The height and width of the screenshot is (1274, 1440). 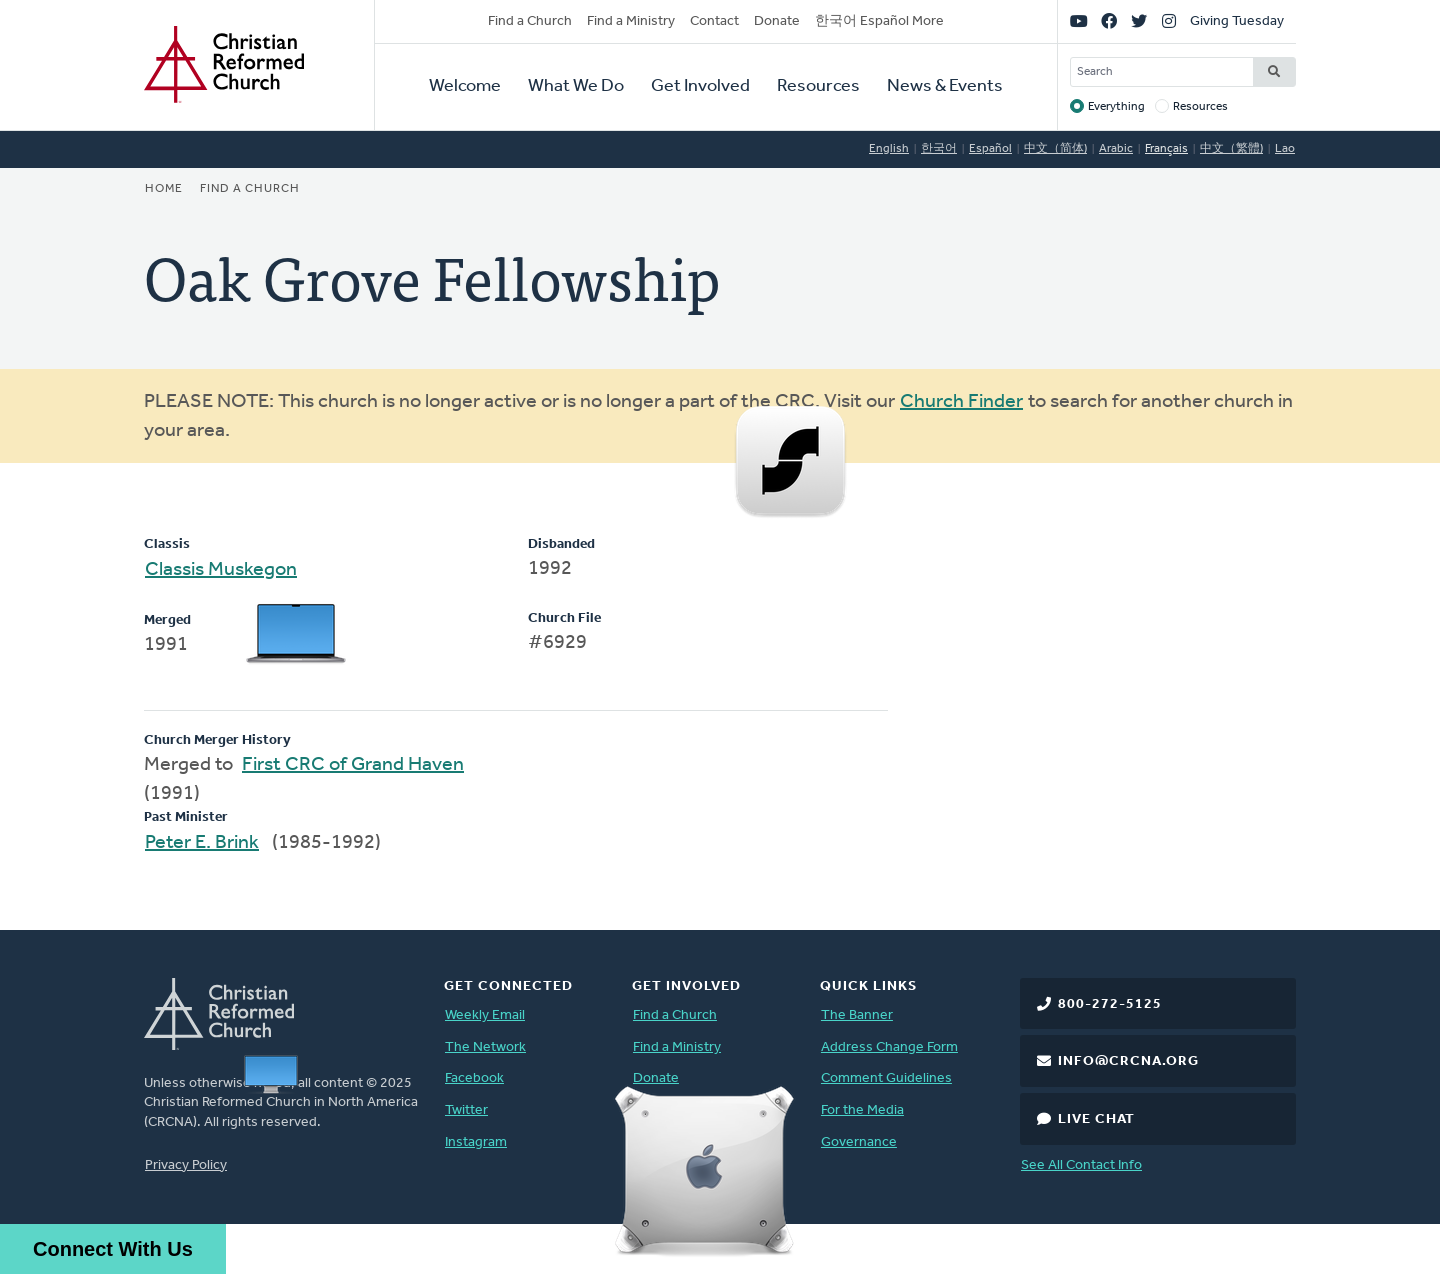 I want to click on represents a connected power mac g4 computer on the network, so click(x=704, y=1167).